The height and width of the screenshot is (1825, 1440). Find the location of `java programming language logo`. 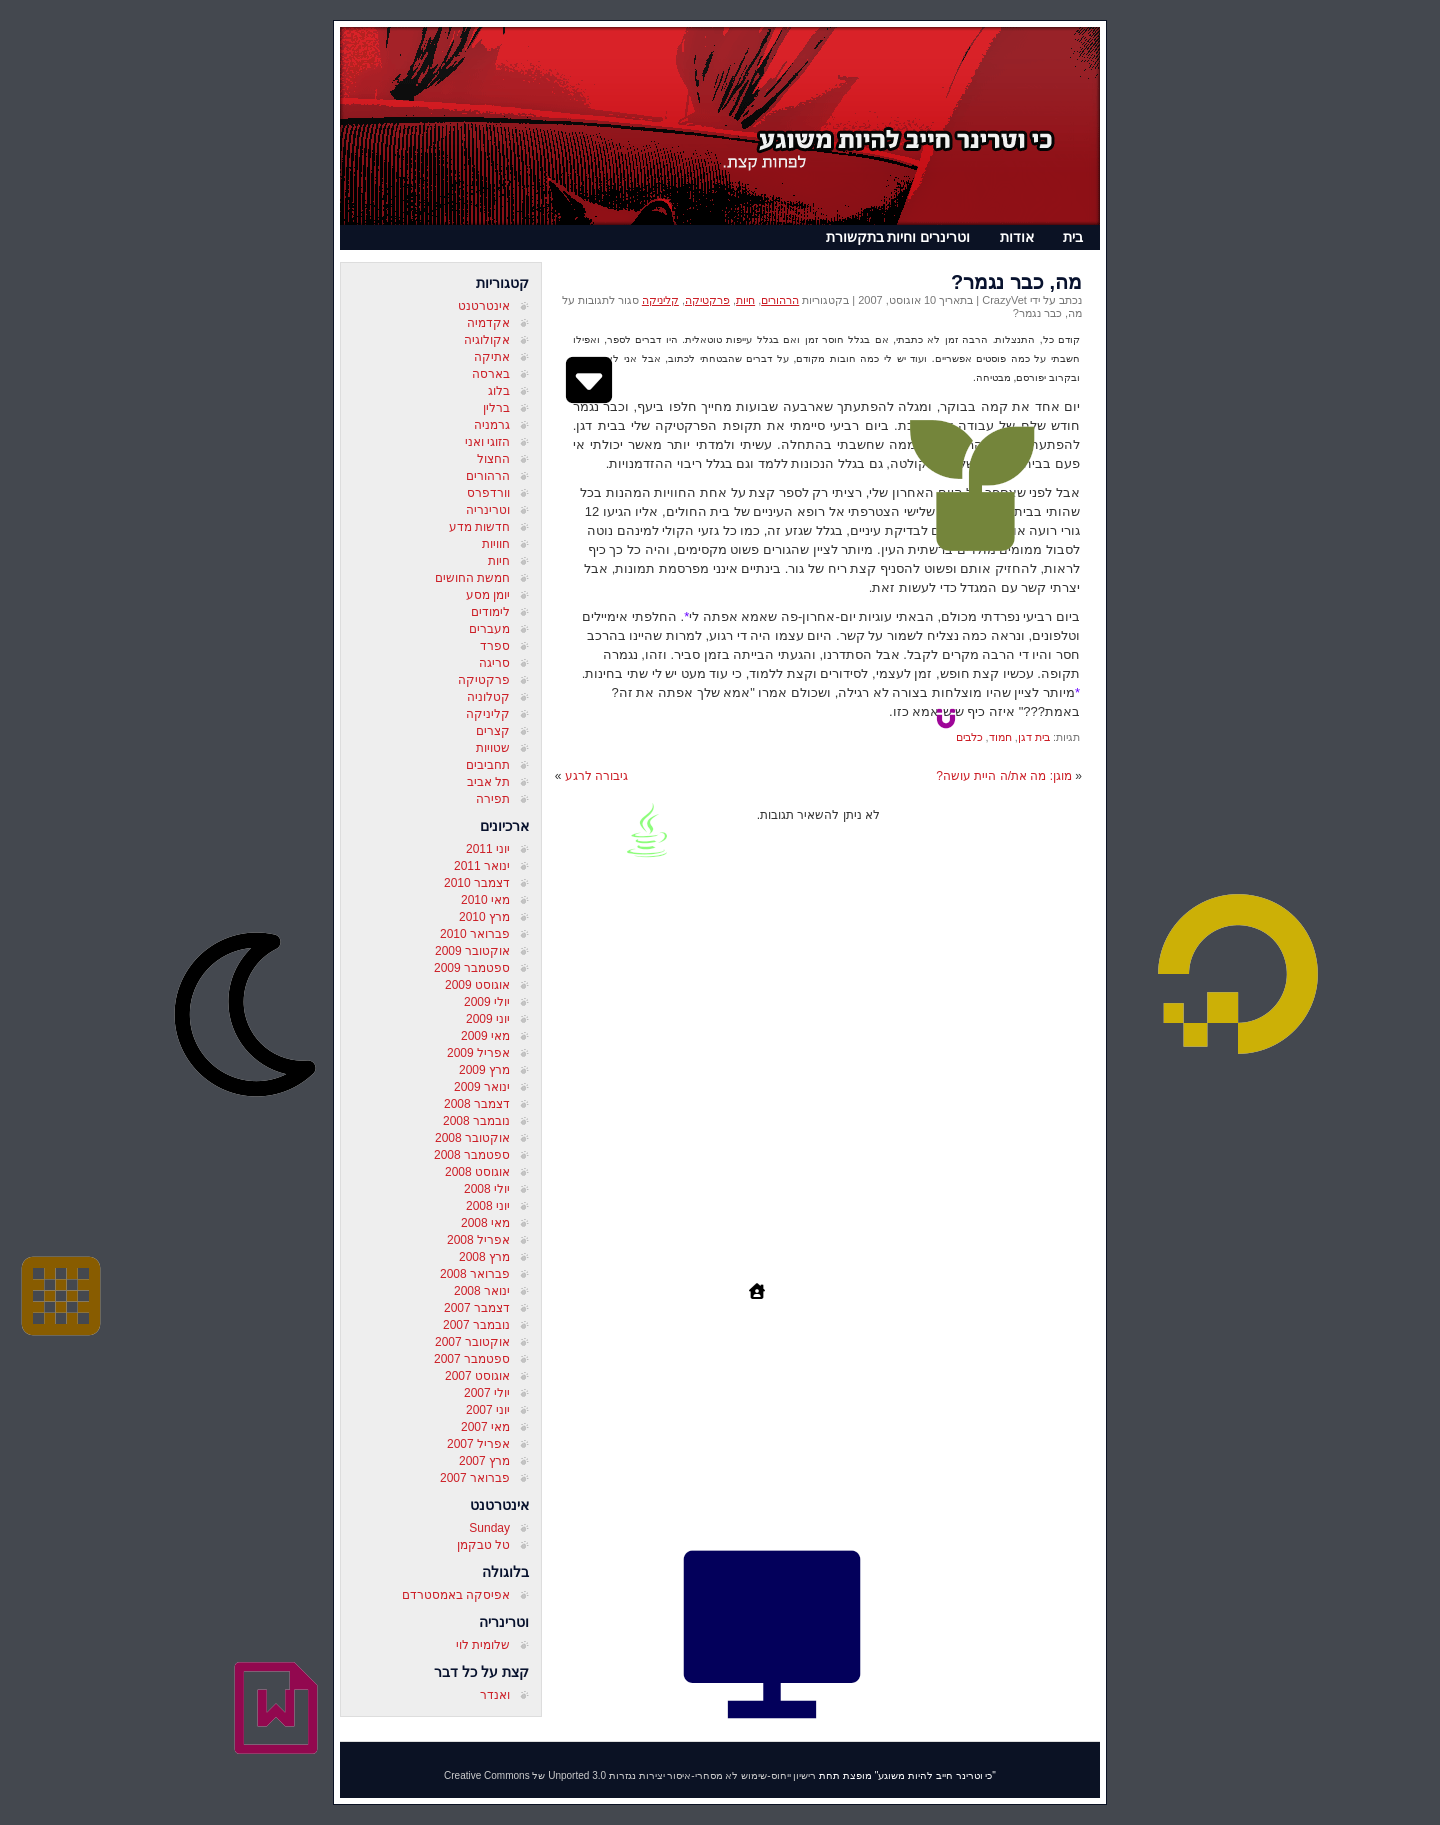

java programming language logo is located at coordinates (647, 830).